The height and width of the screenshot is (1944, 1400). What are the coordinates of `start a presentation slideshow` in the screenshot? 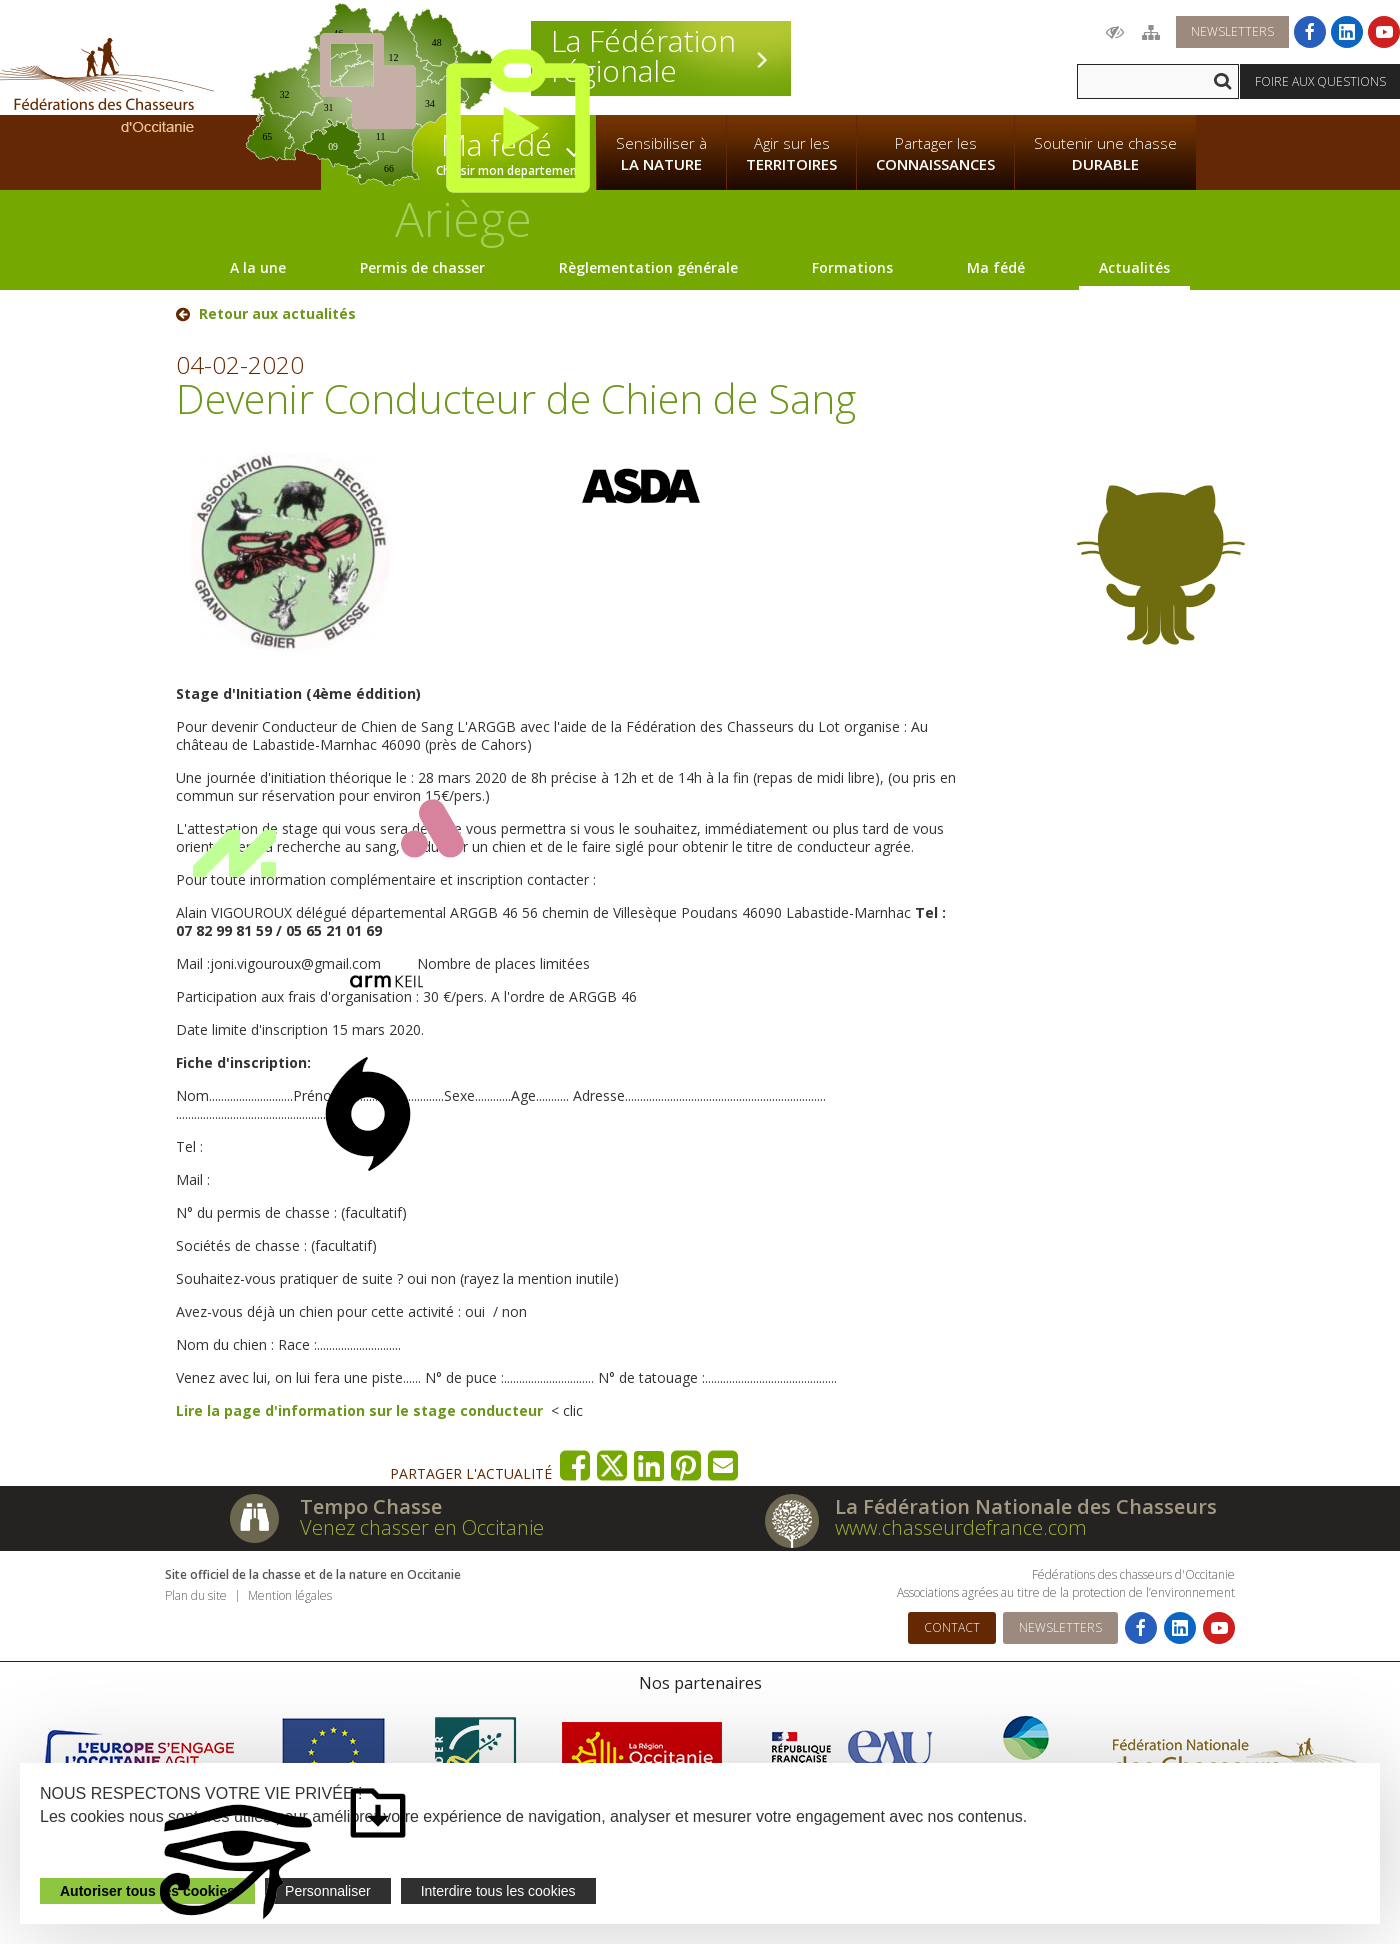 It's located at (518, 128).